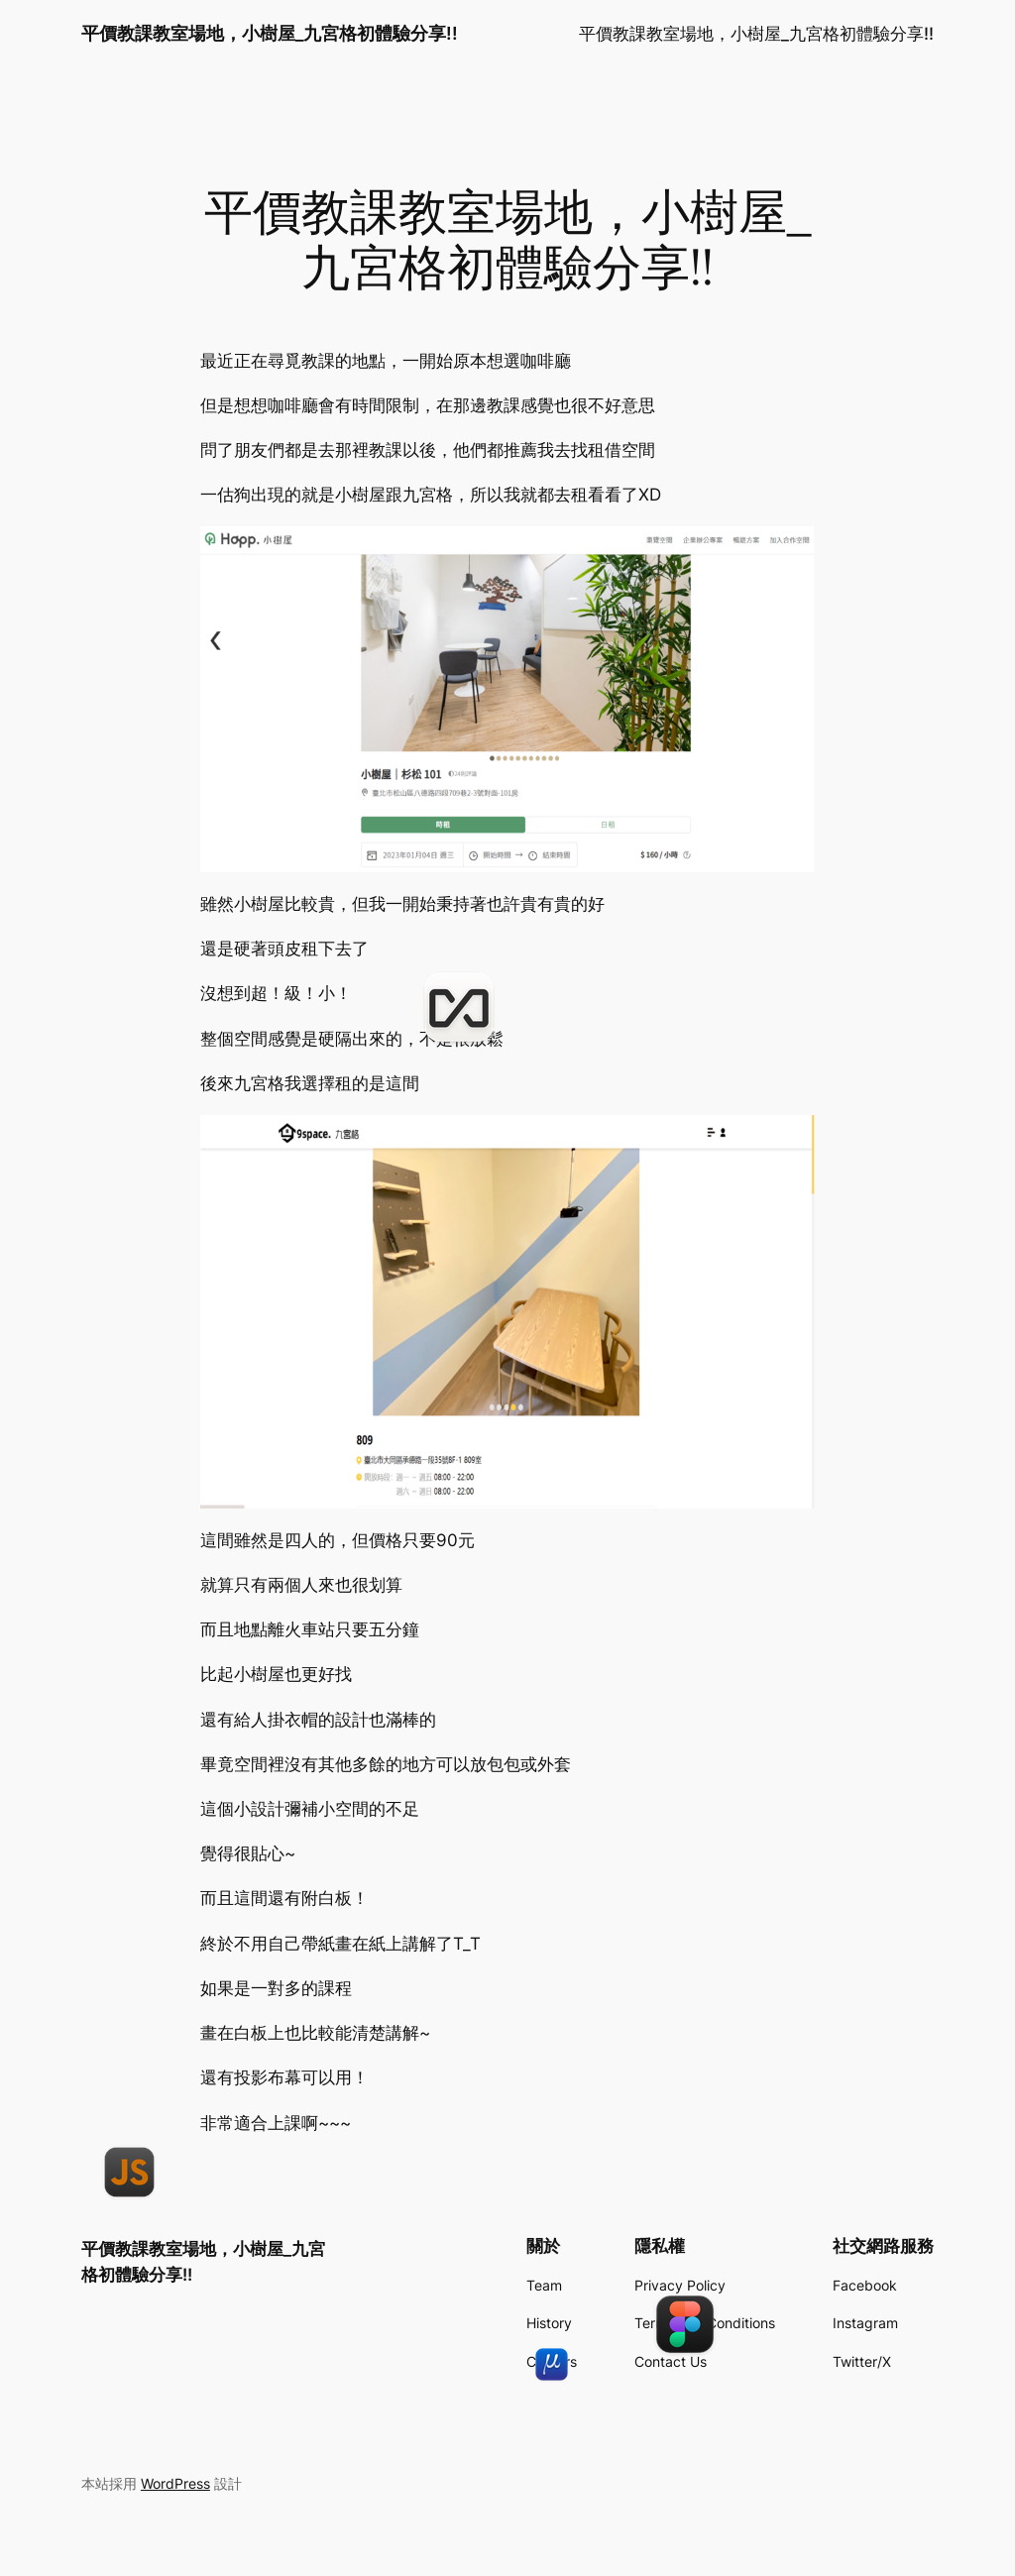 The image size is (1015, 2576). Describe the element at coordinates (685, 2324) in the screenshot. I see `open figma design app` at that location.